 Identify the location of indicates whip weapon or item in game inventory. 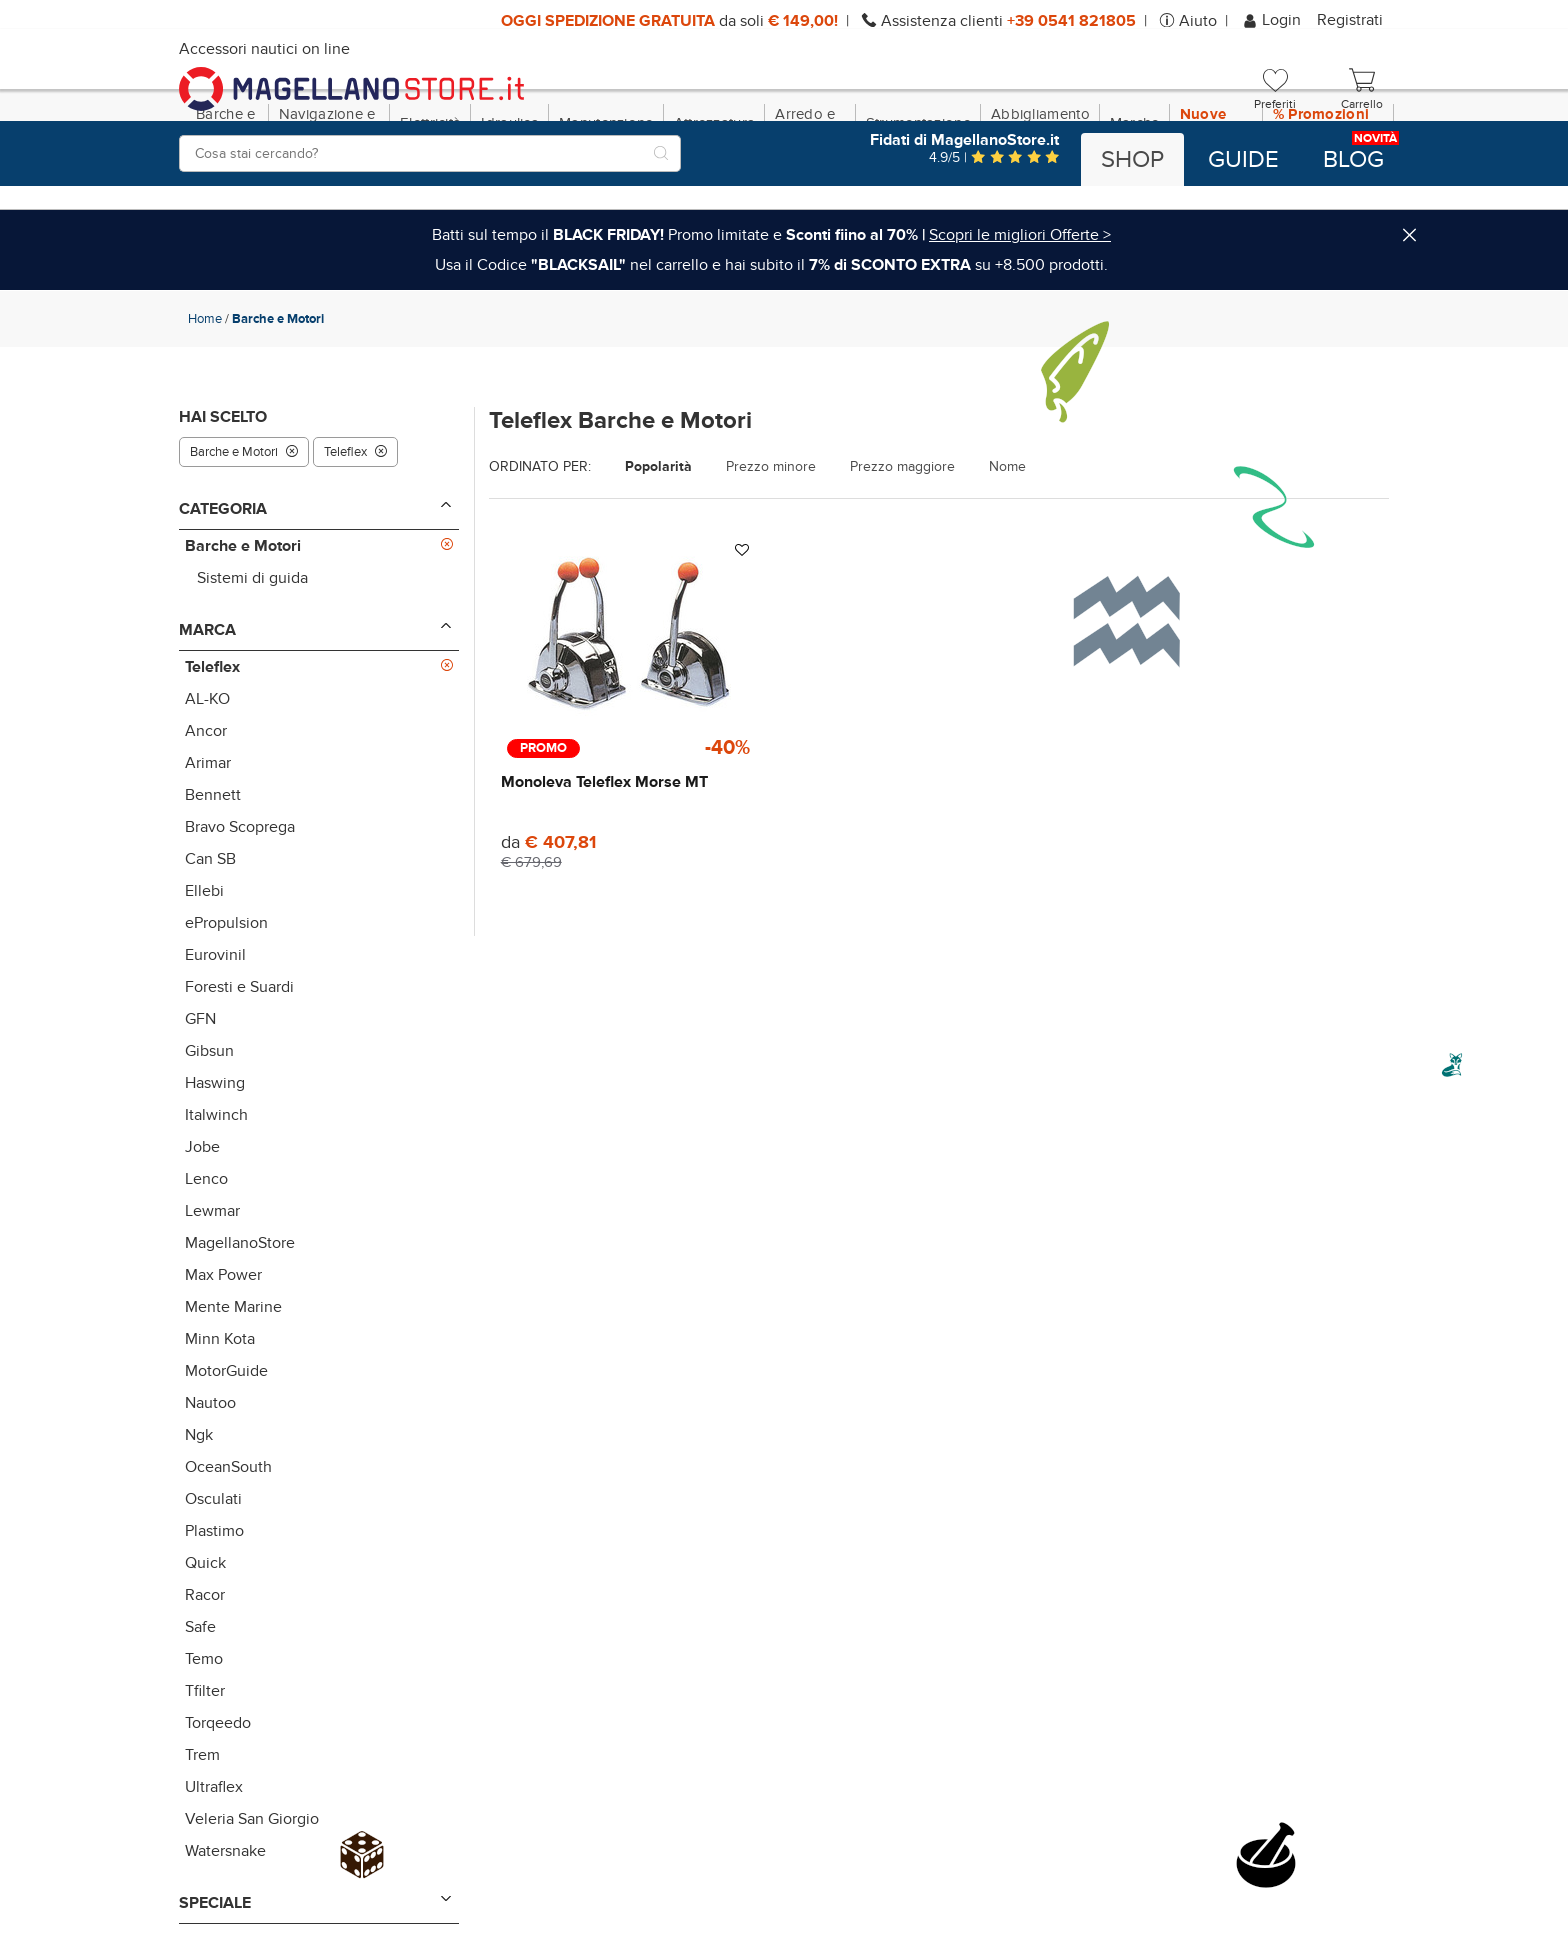
(1274, 508).